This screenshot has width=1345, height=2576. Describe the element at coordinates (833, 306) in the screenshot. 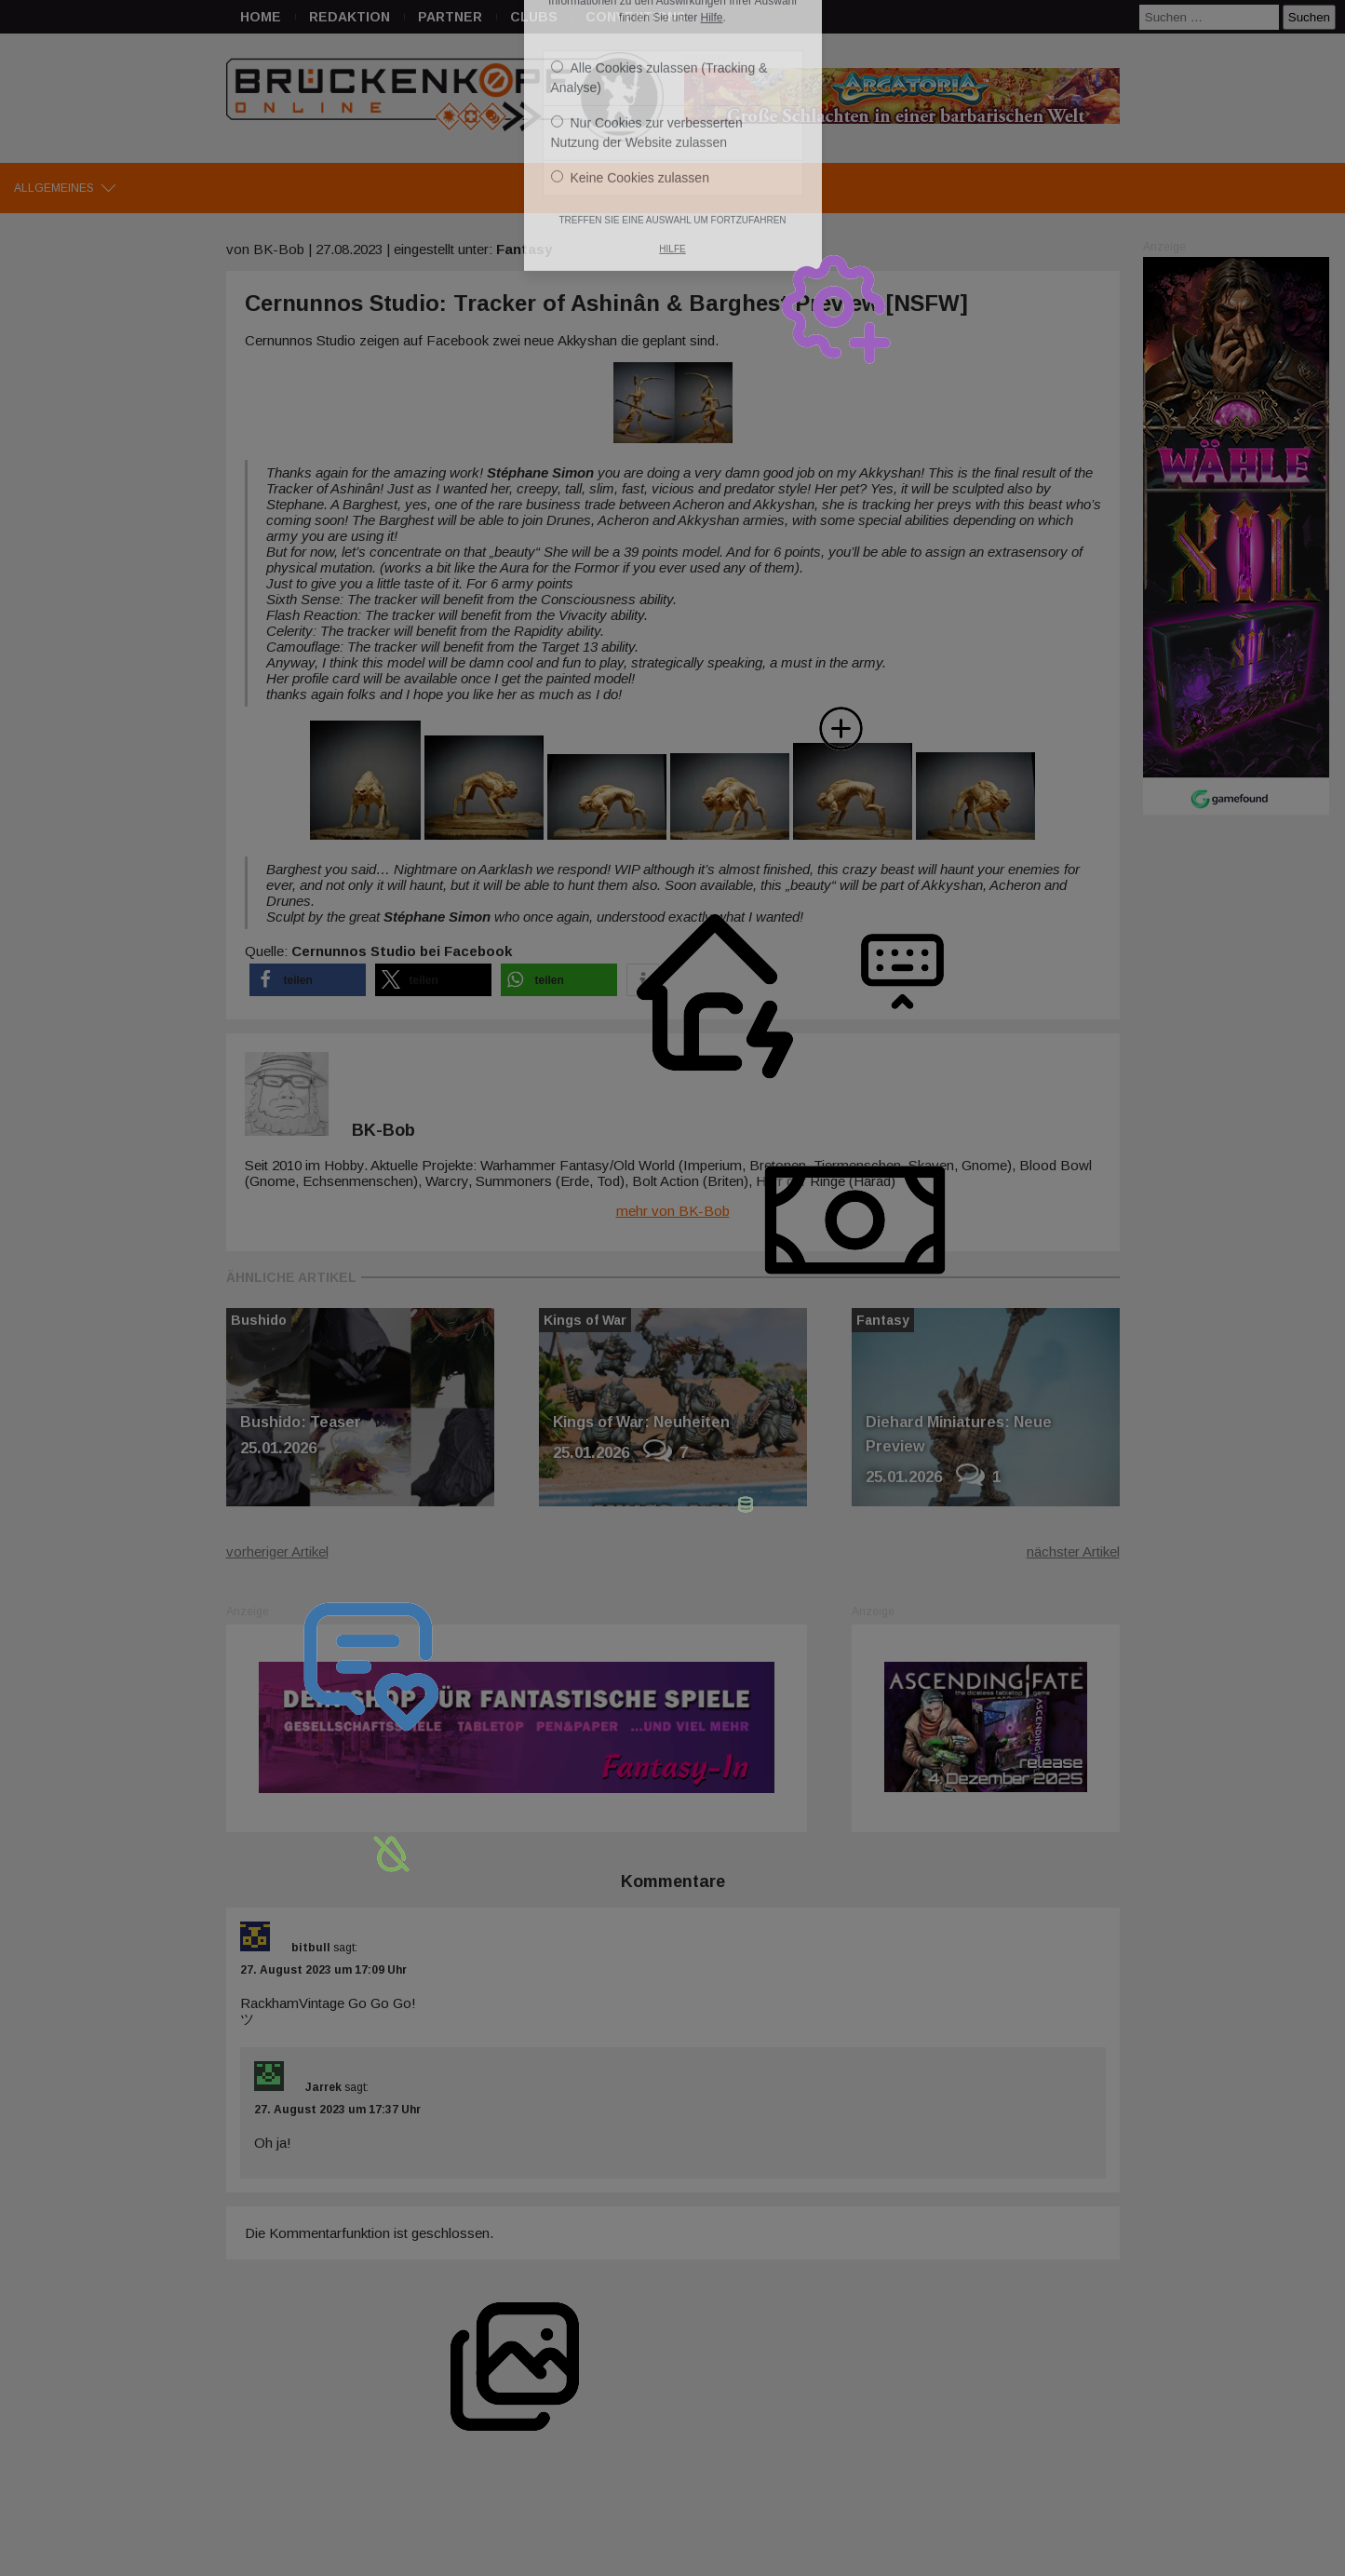

I see `add new settings or preferences` at that location.